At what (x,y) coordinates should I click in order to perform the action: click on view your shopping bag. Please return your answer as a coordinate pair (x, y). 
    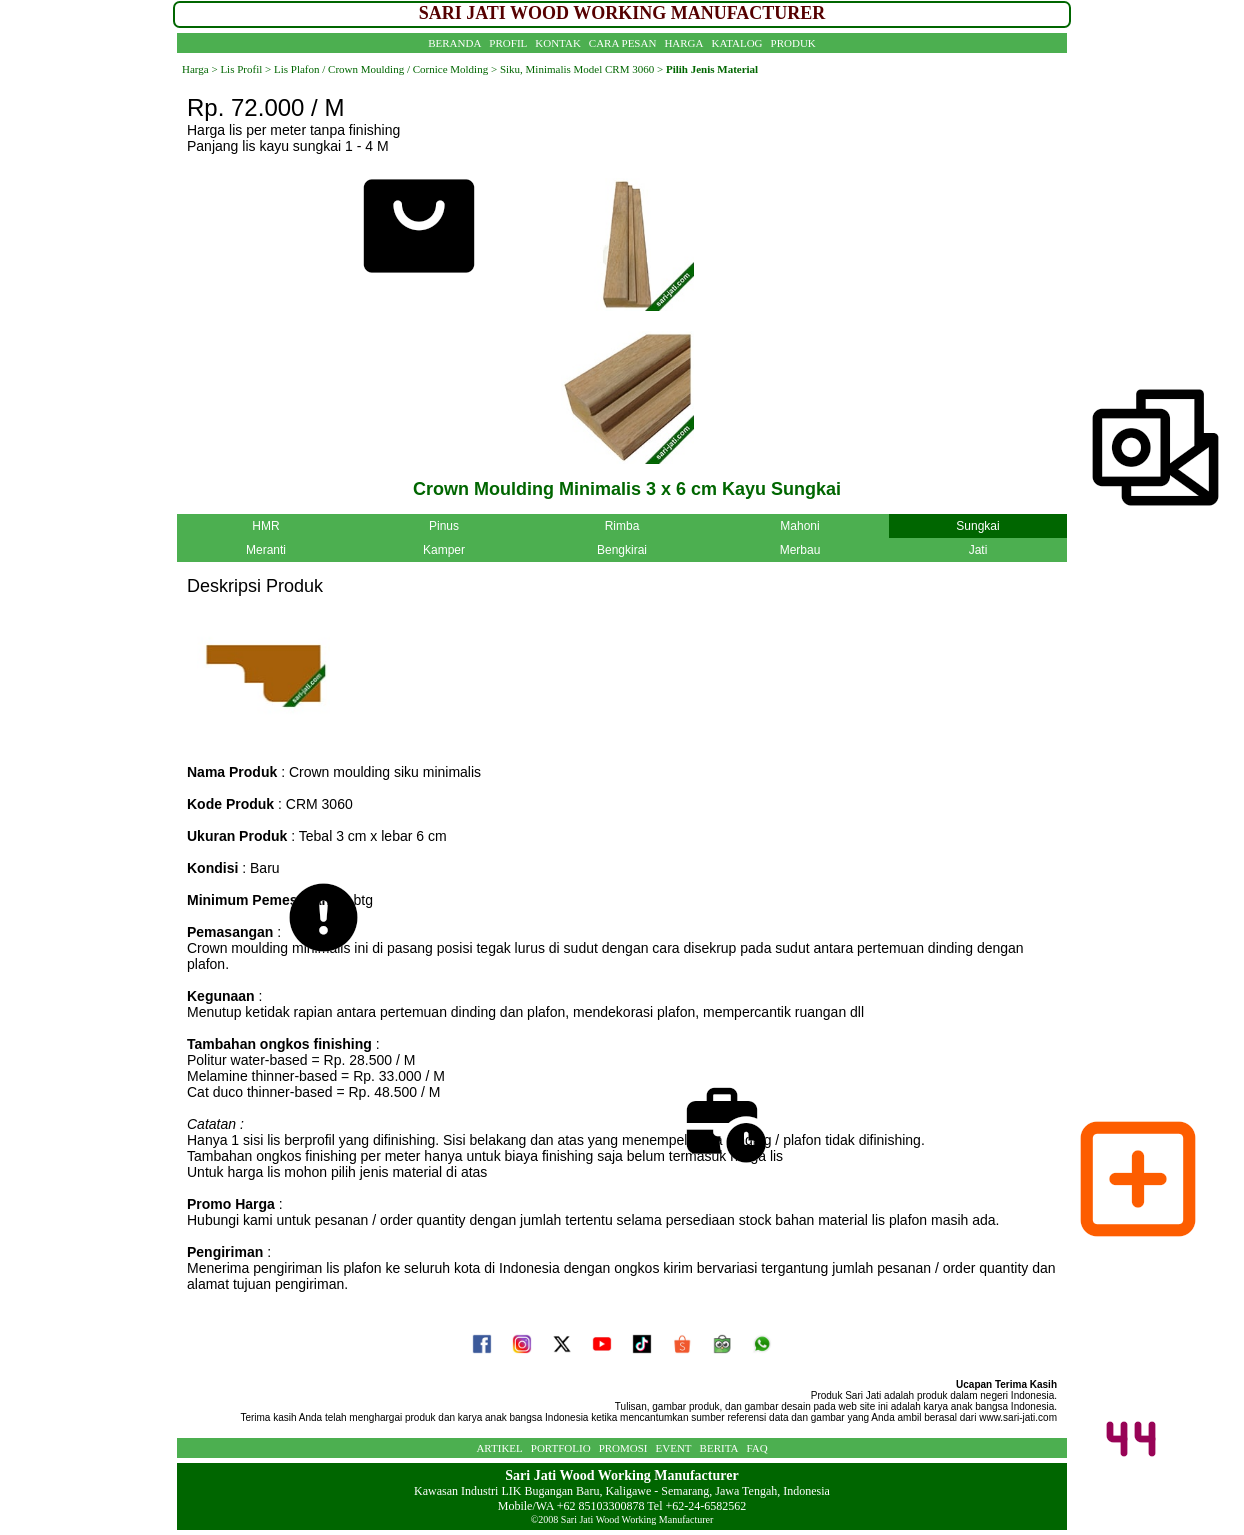
    Looking at the image, I should click on (419, 226).